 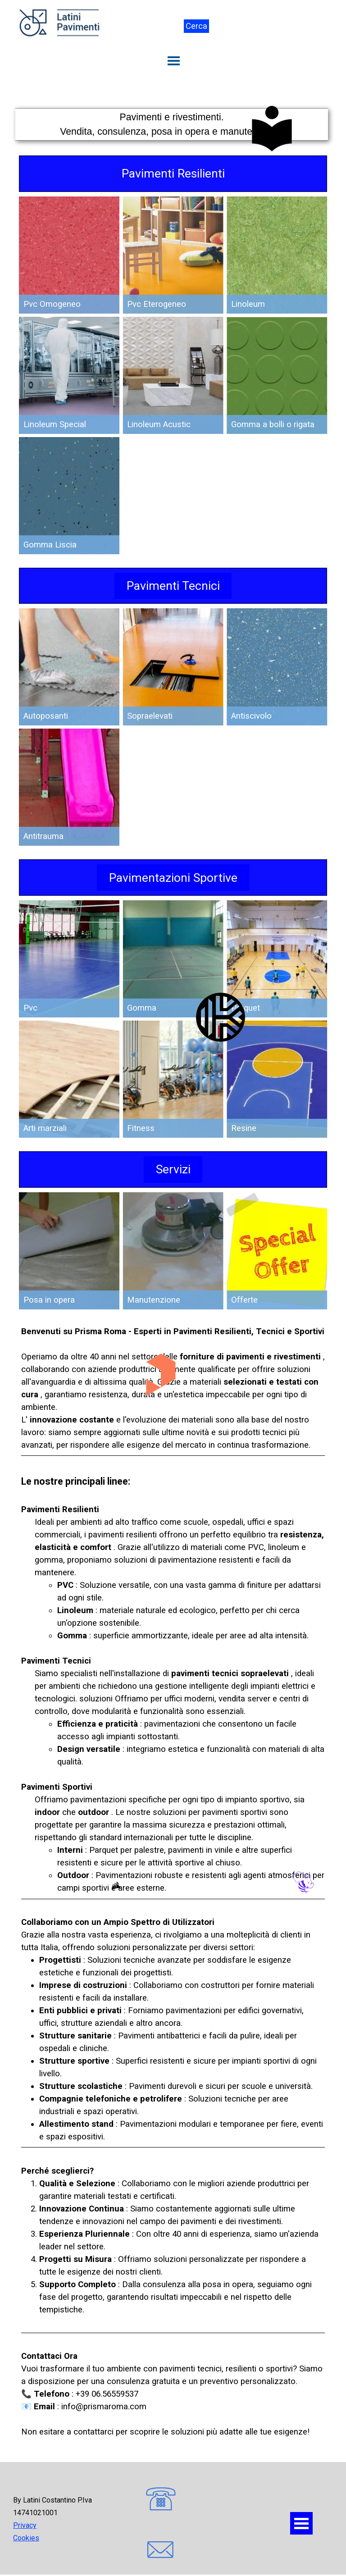 I want to click on periscope app logo, so click(x=133, y=1055).